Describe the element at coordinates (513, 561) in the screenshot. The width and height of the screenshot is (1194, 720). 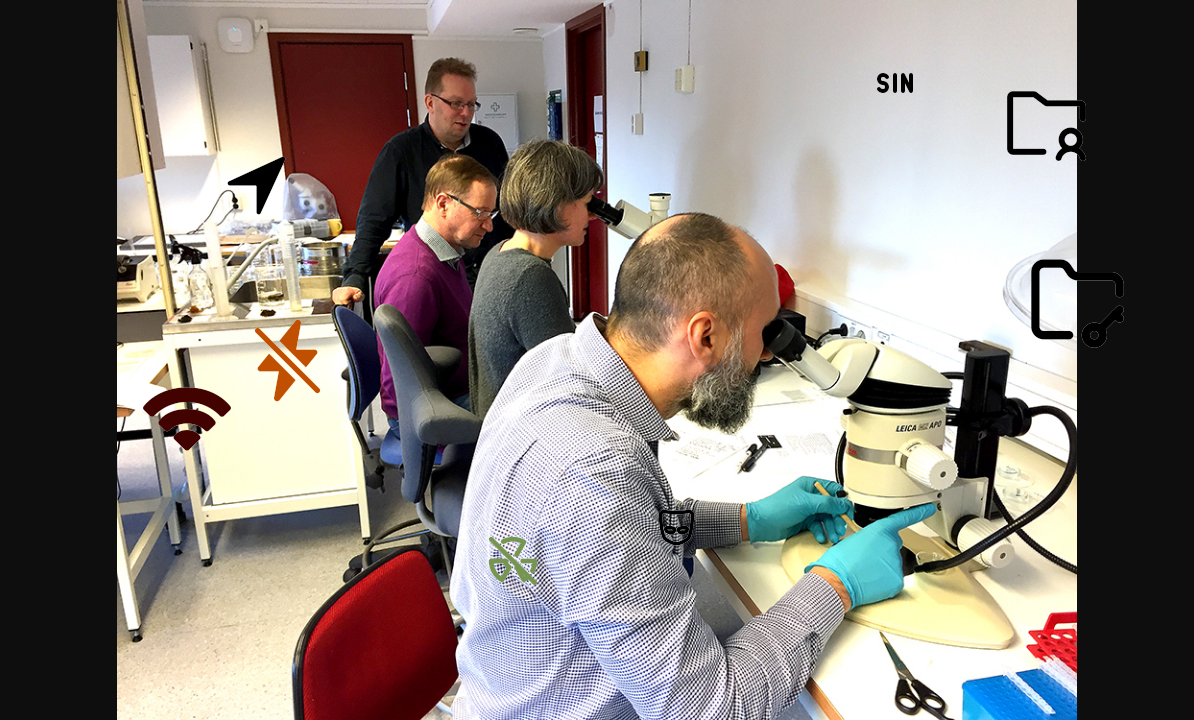
I see `disable radiation or hazard alerts` at that location.